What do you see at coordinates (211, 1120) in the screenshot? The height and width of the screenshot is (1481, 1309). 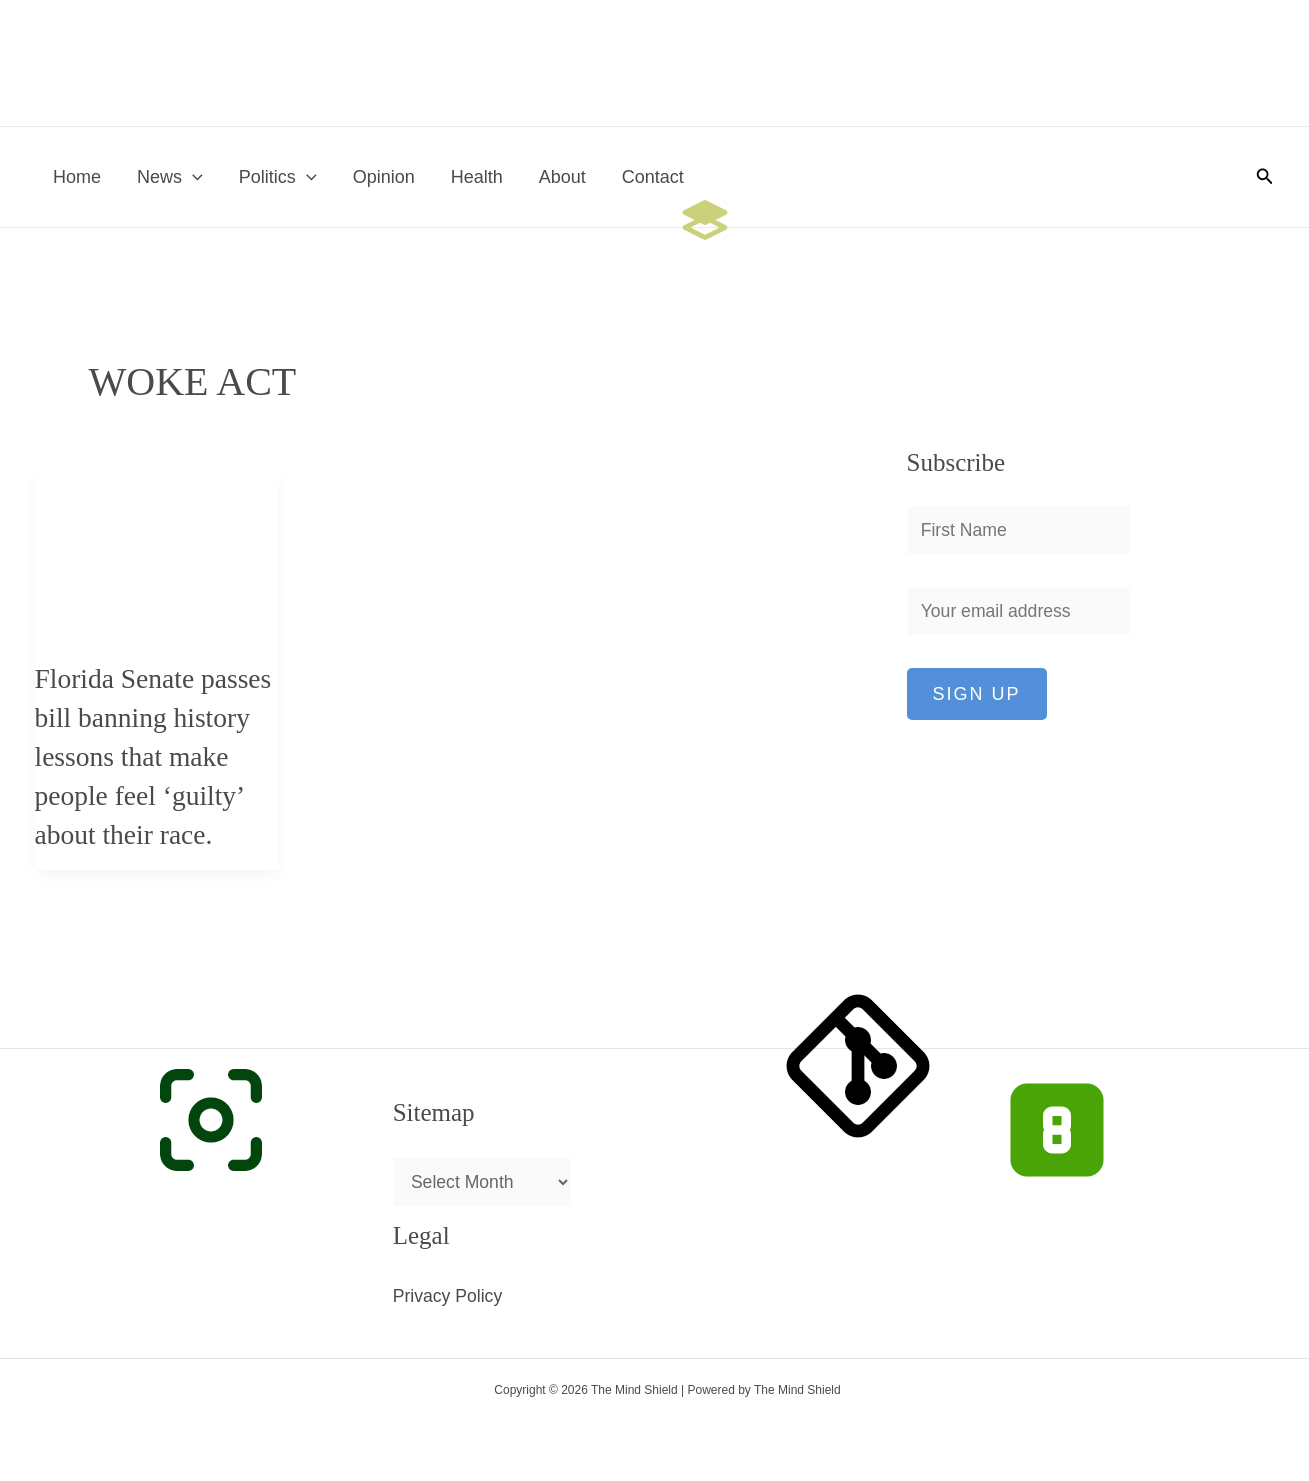 I see `capture a screenshot or photo` at bounding box center [211, 1120].